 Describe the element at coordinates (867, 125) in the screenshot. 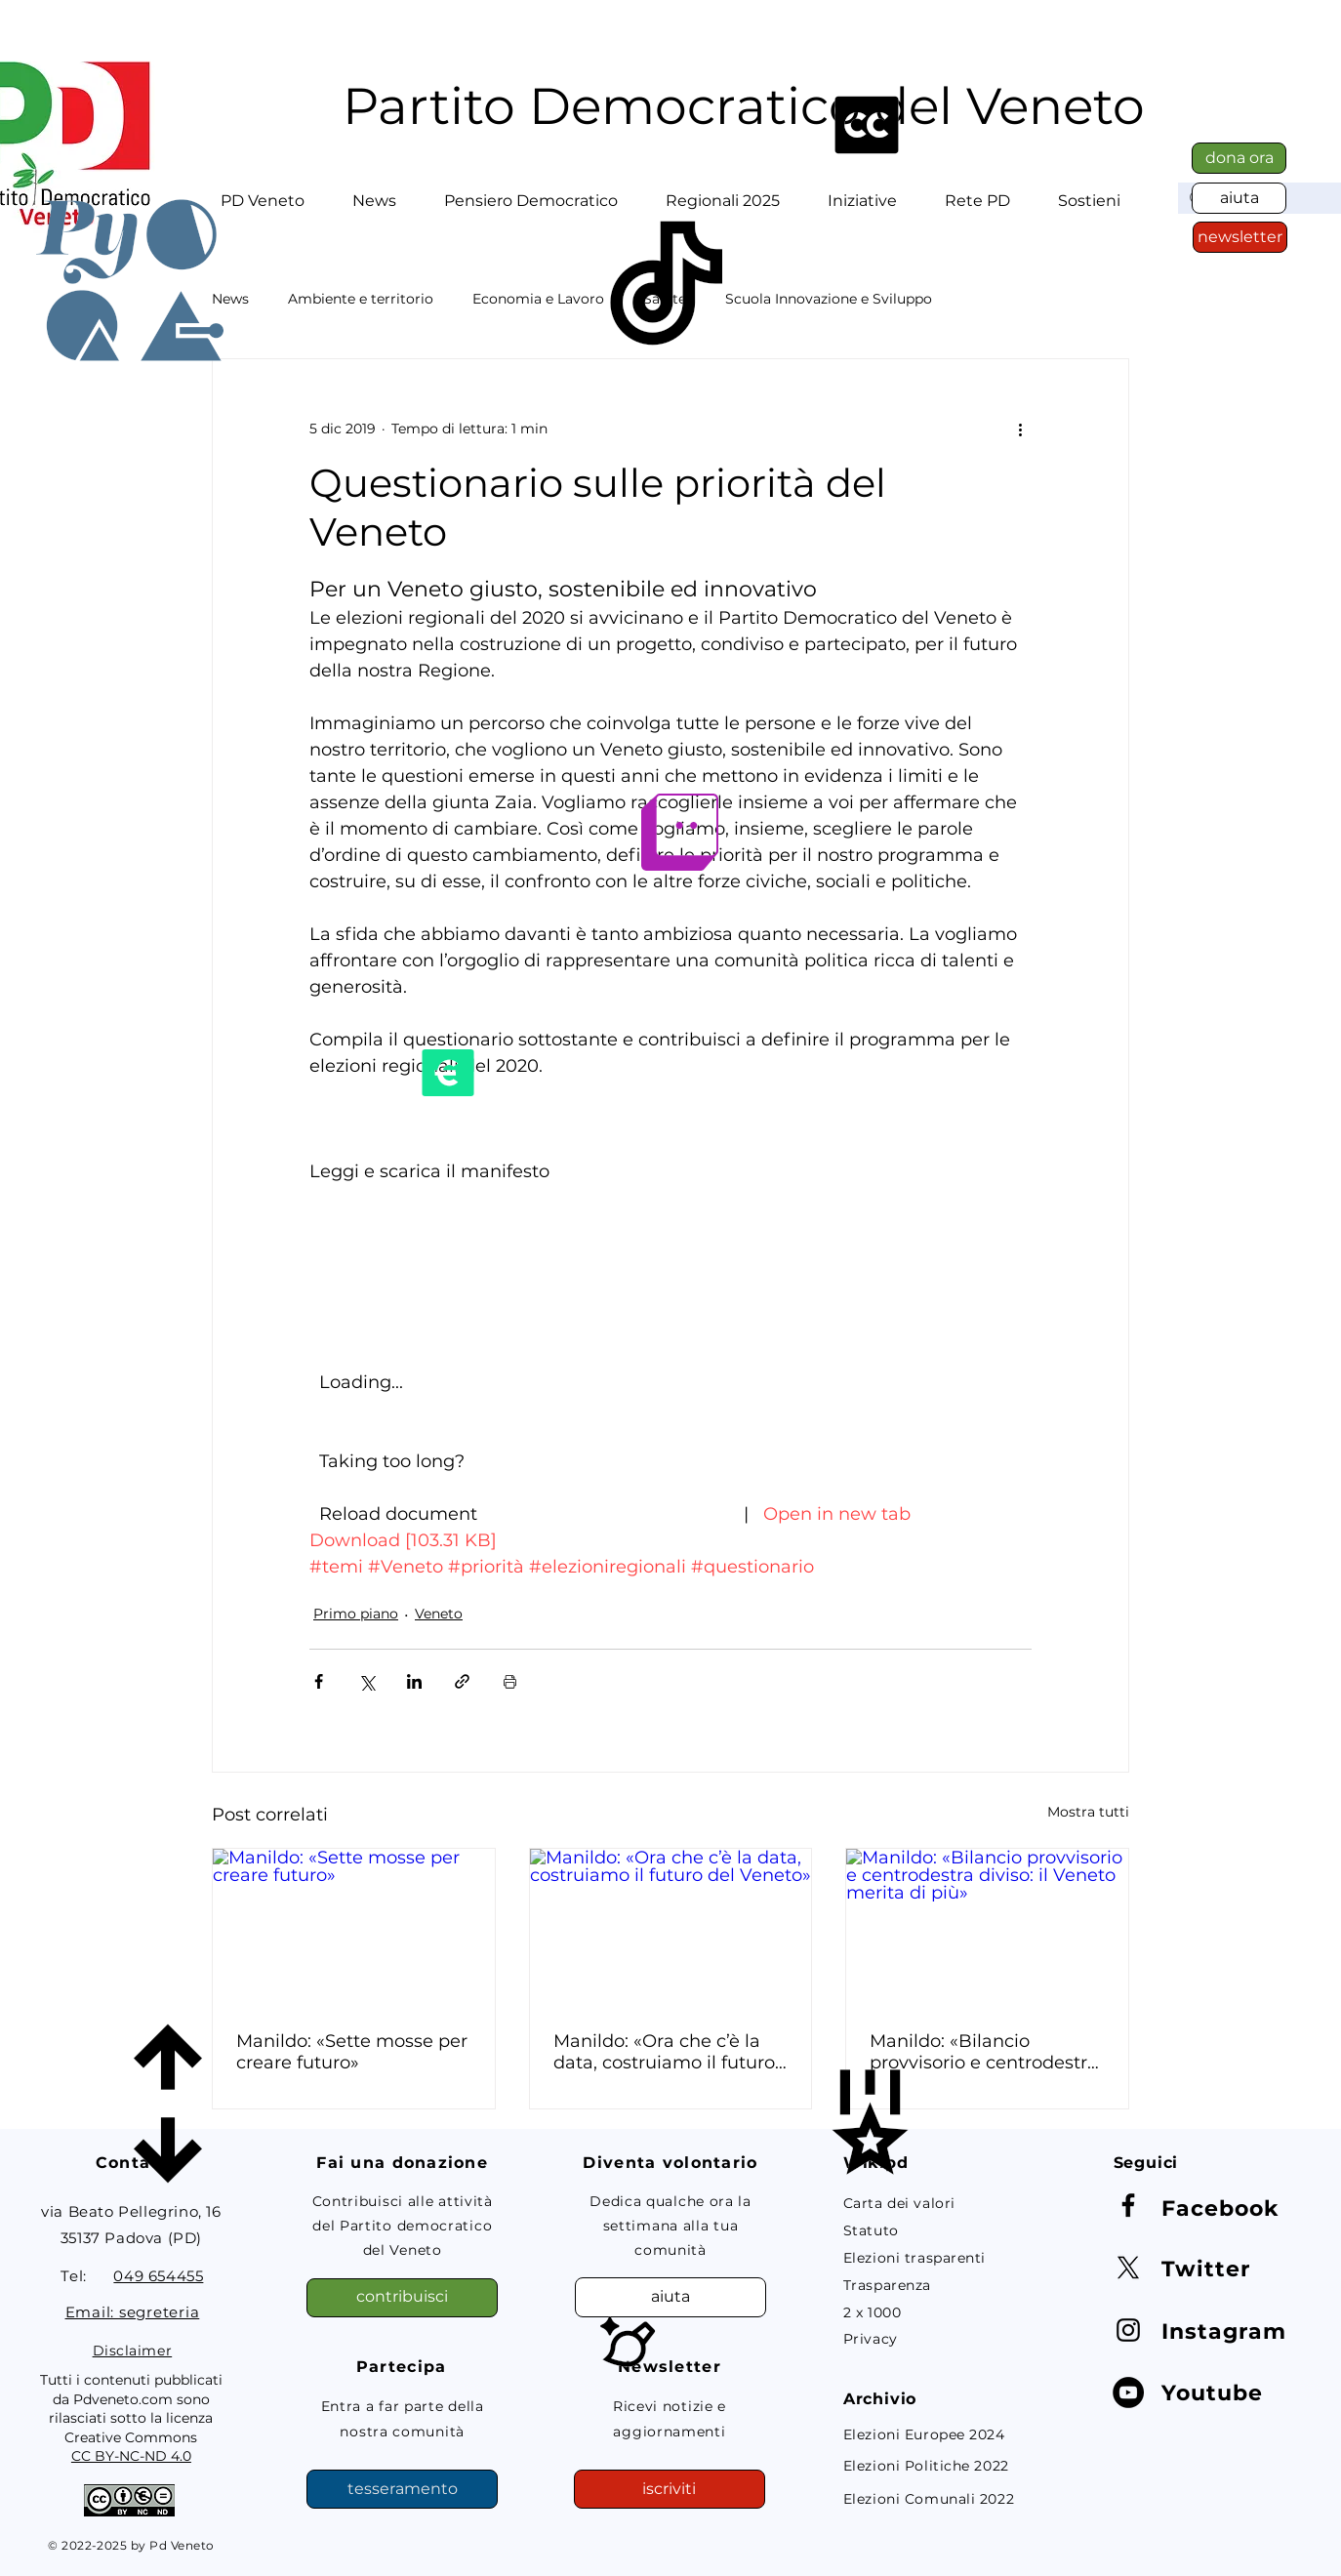

I see `enable closed captions for video content` at that location.